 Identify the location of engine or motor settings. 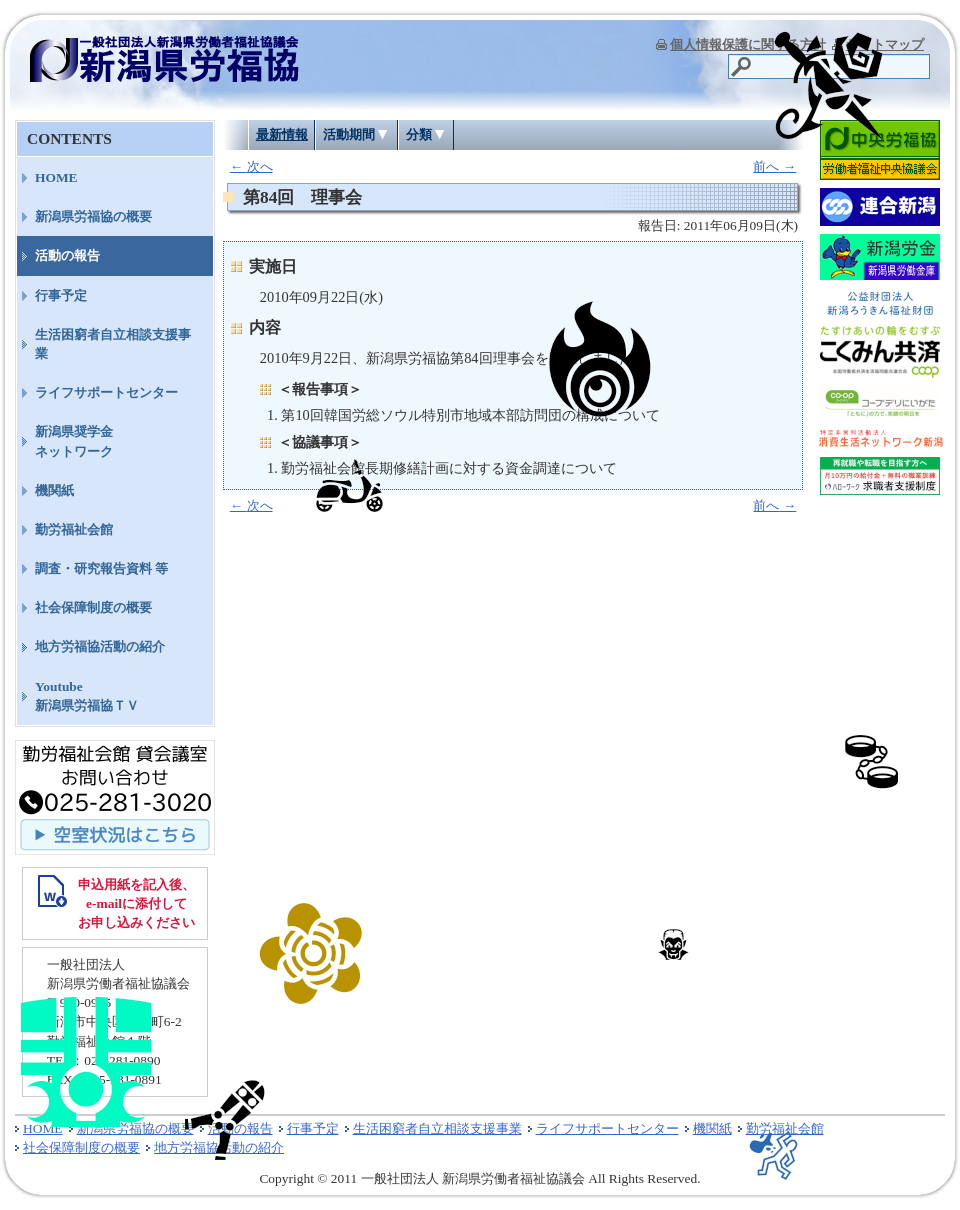
(86, 1062).